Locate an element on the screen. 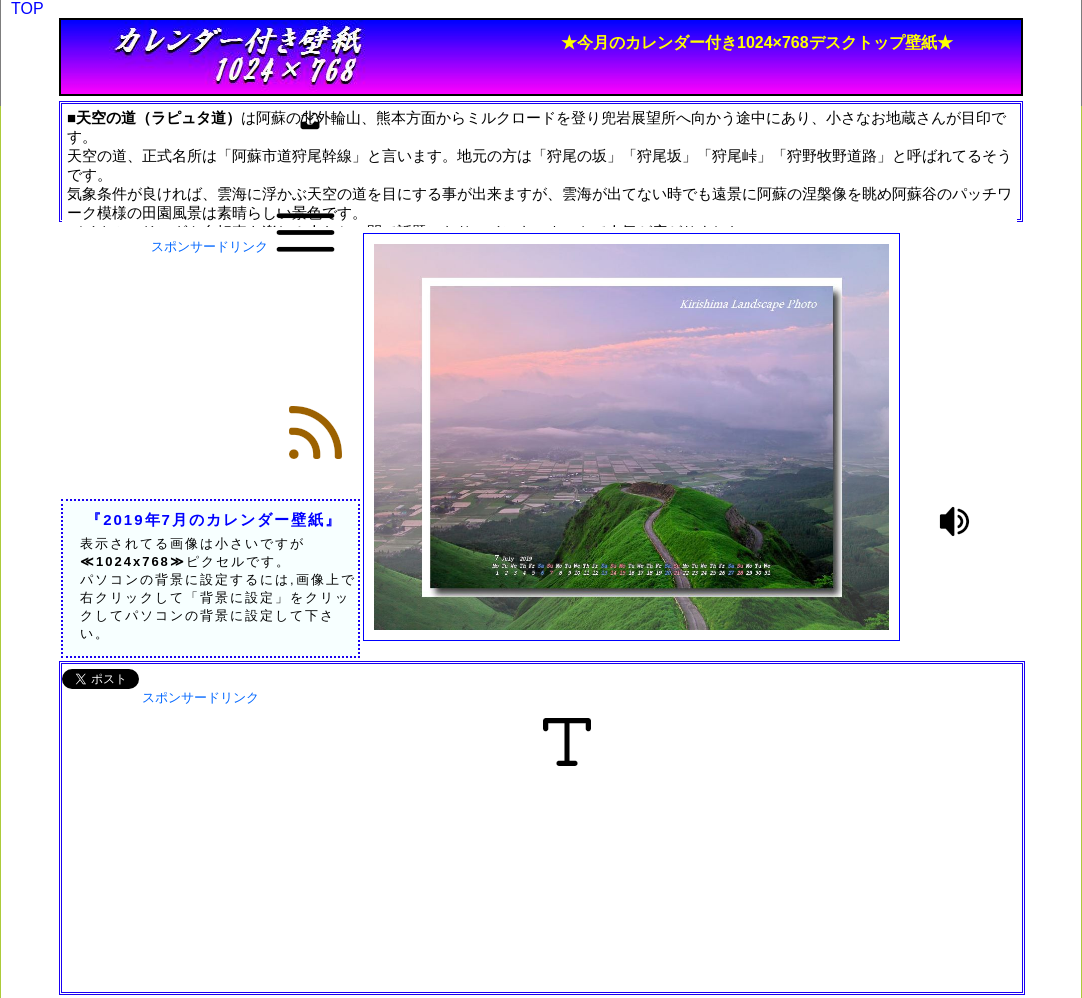 This screenshot has width=1082, height=998. access text formatting options is located at coordinates (567, 742).